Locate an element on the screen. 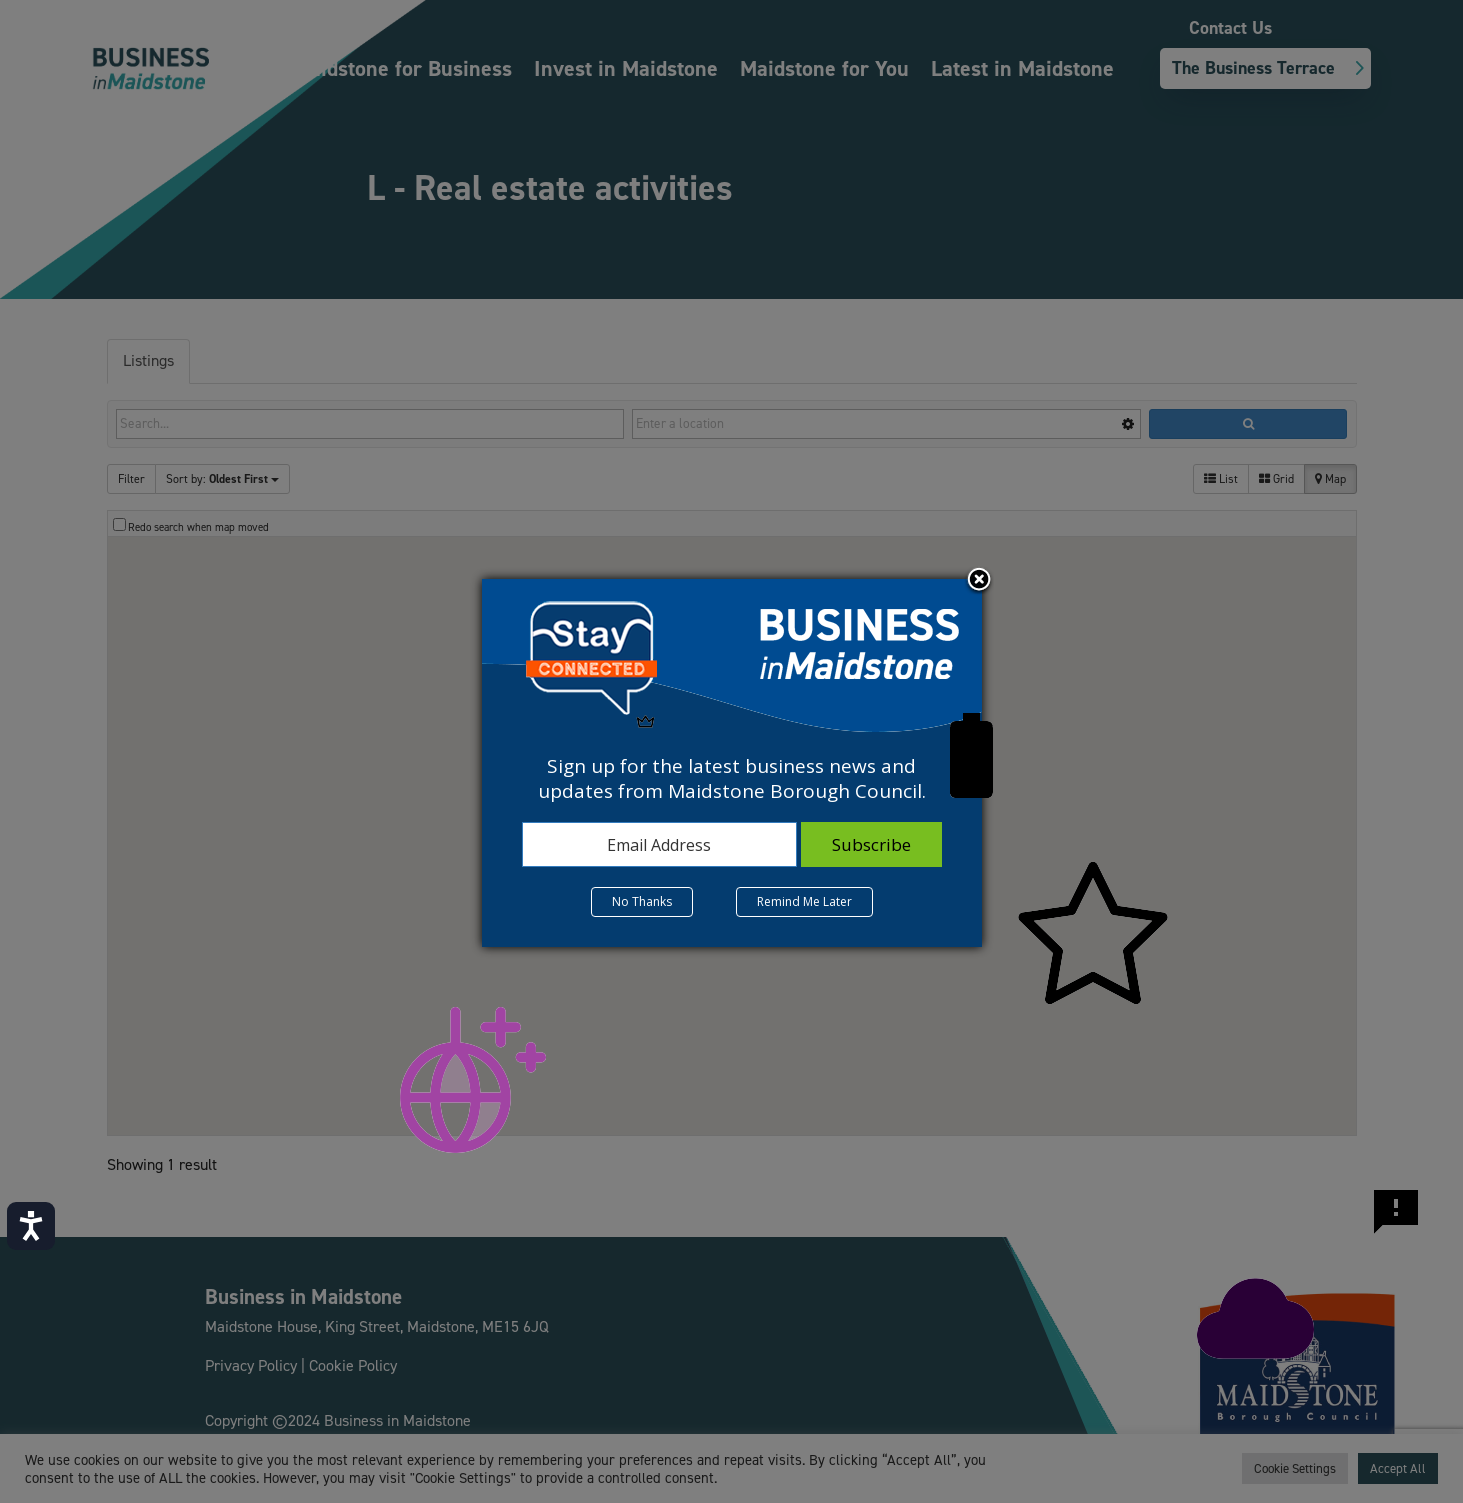 This screenshot has height=1503, width=1463. access party or event mode is located at coordinates (465, 1082).